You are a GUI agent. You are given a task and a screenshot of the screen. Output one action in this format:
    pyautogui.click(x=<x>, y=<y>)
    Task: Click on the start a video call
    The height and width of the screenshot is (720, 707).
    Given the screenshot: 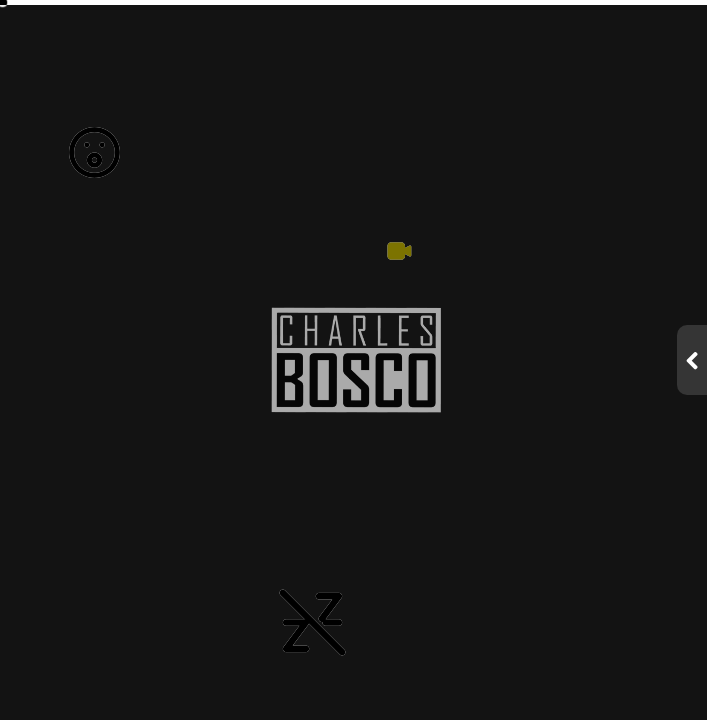 What is the action you would take?
    pyautogui.click(x=400, y=251)
    